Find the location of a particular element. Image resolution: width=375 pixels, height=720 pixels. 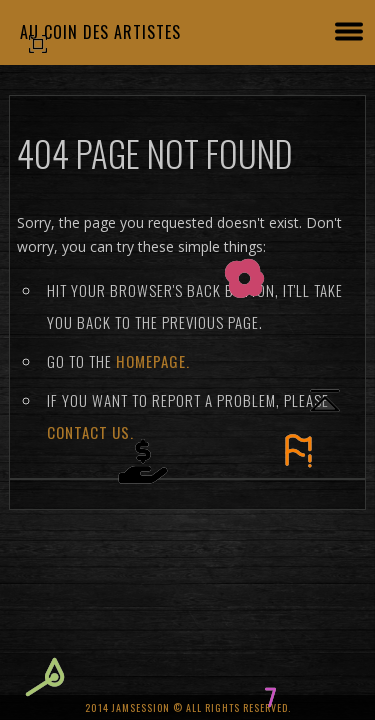

ignite or start a fire feature is located at coordinates (45, 677).